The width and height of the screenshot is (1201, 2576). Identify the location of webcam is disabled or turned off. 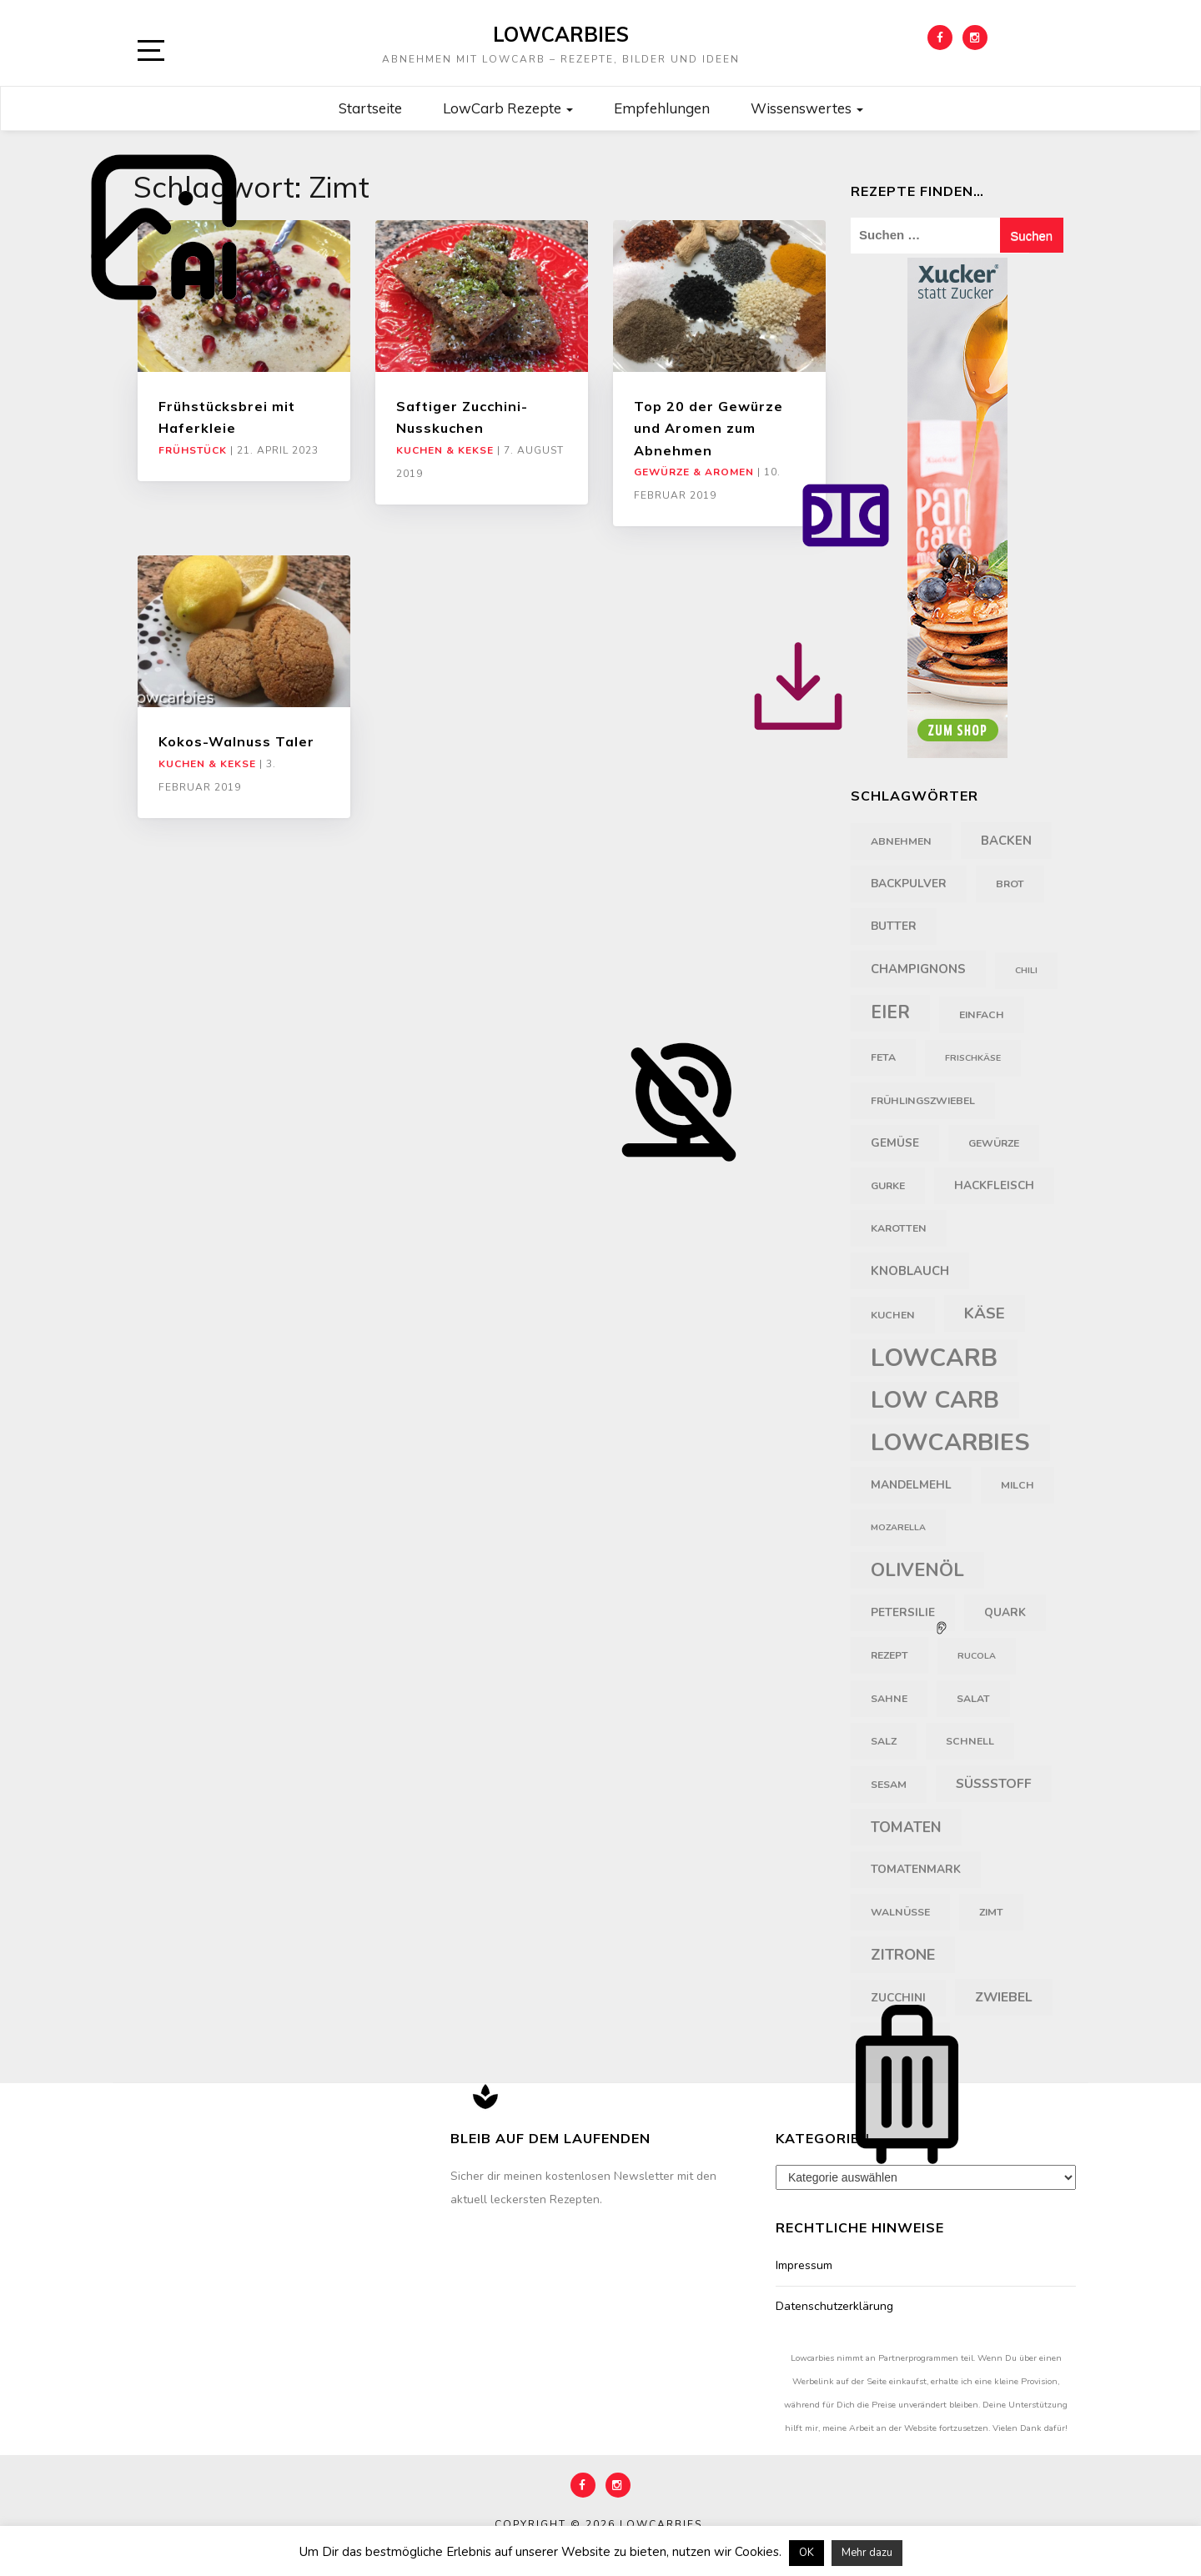
(683, 1104).